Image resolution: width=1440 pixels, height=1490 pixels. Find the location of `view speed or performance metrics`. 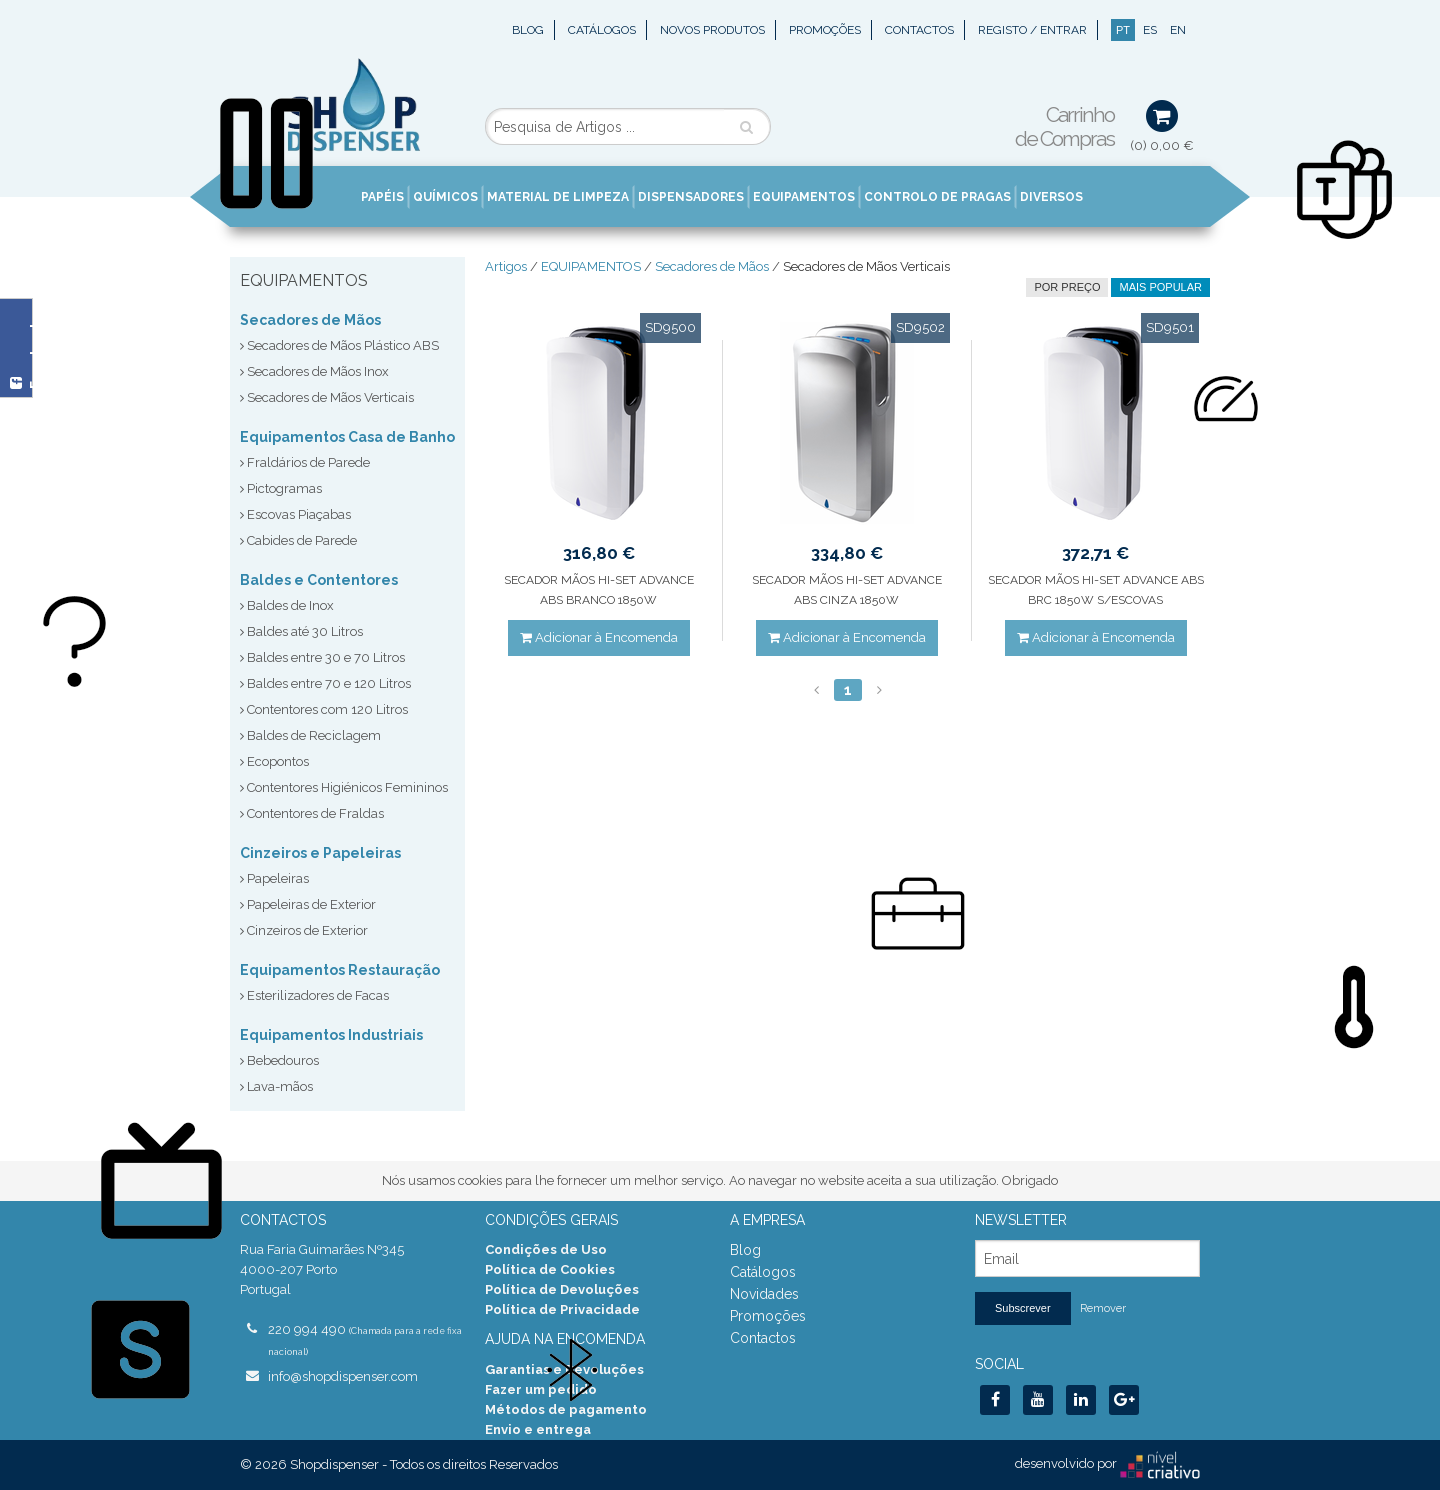

view speed or performance metrics is located at coordinates (1226, 401).